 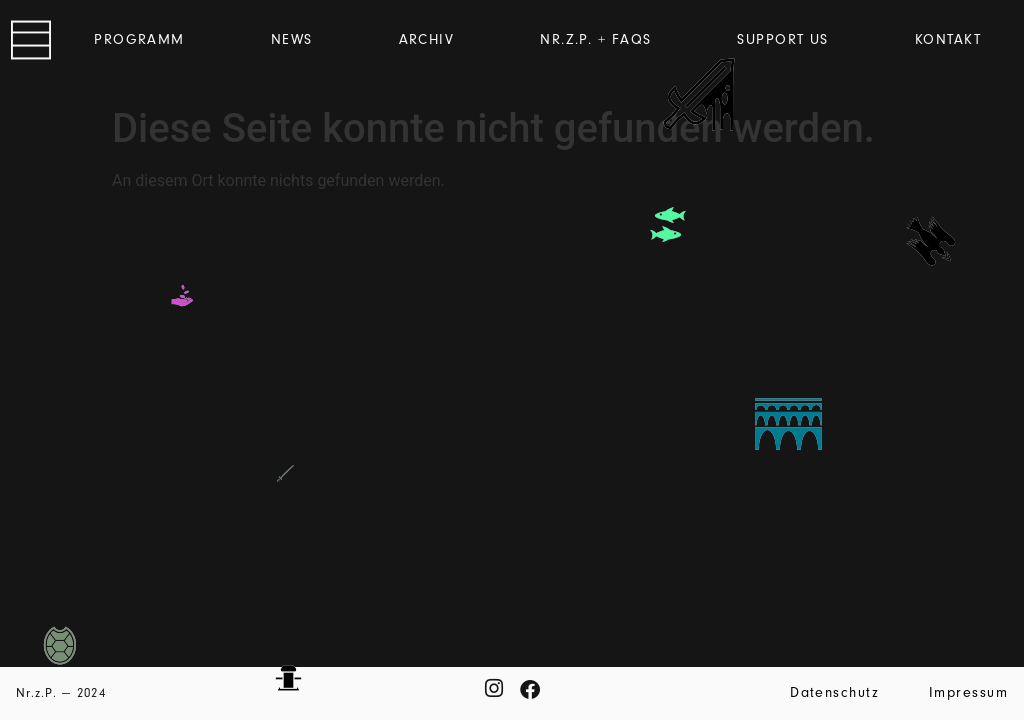 What do you see at coordinates (288, 677) in the screenshot?
I see `indicates a docking or mooring point in a nautical game` at bounding box center [288, 677].